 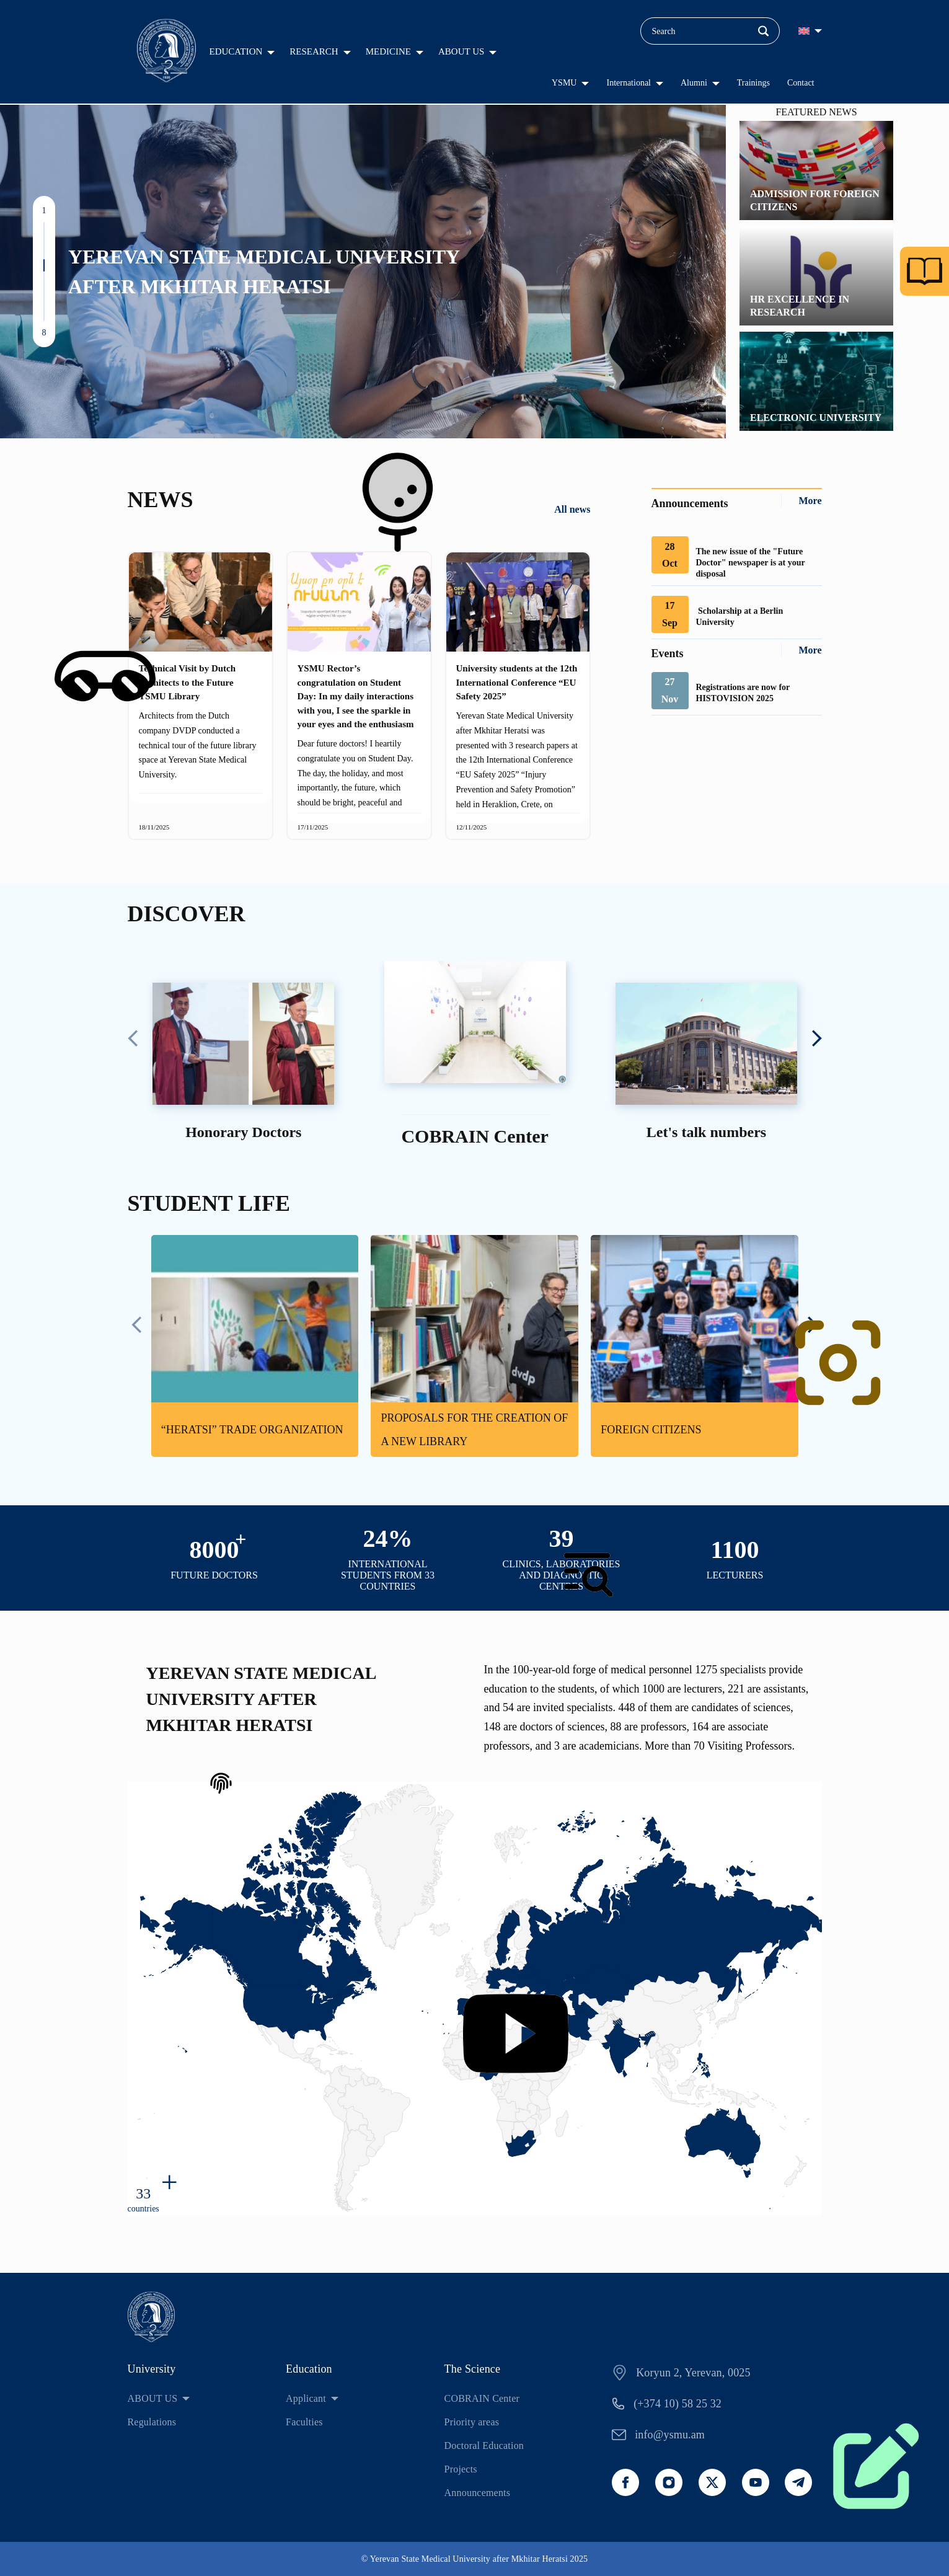 I want to click on authenticate with biometric fingerprint, so click(x=221, y=1783).